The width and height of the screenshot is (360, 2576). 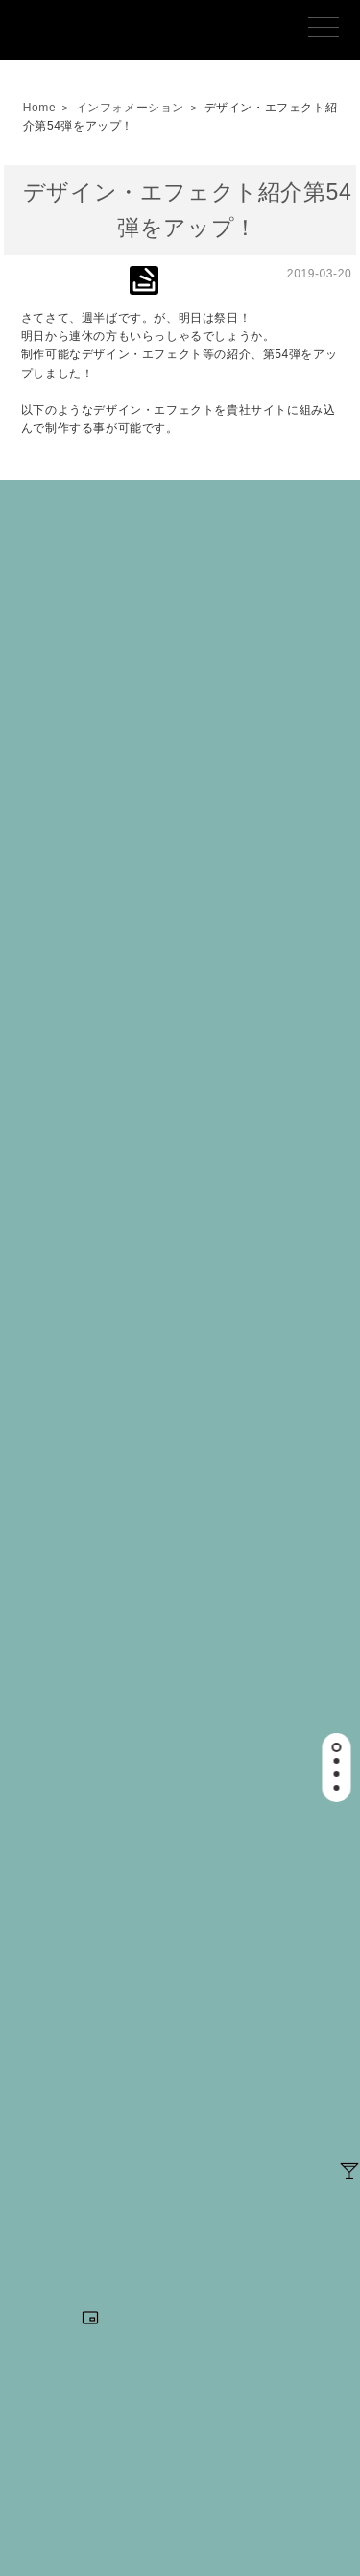 I want to click on access bar or cocktail menu, so click(x=349, y=2171).